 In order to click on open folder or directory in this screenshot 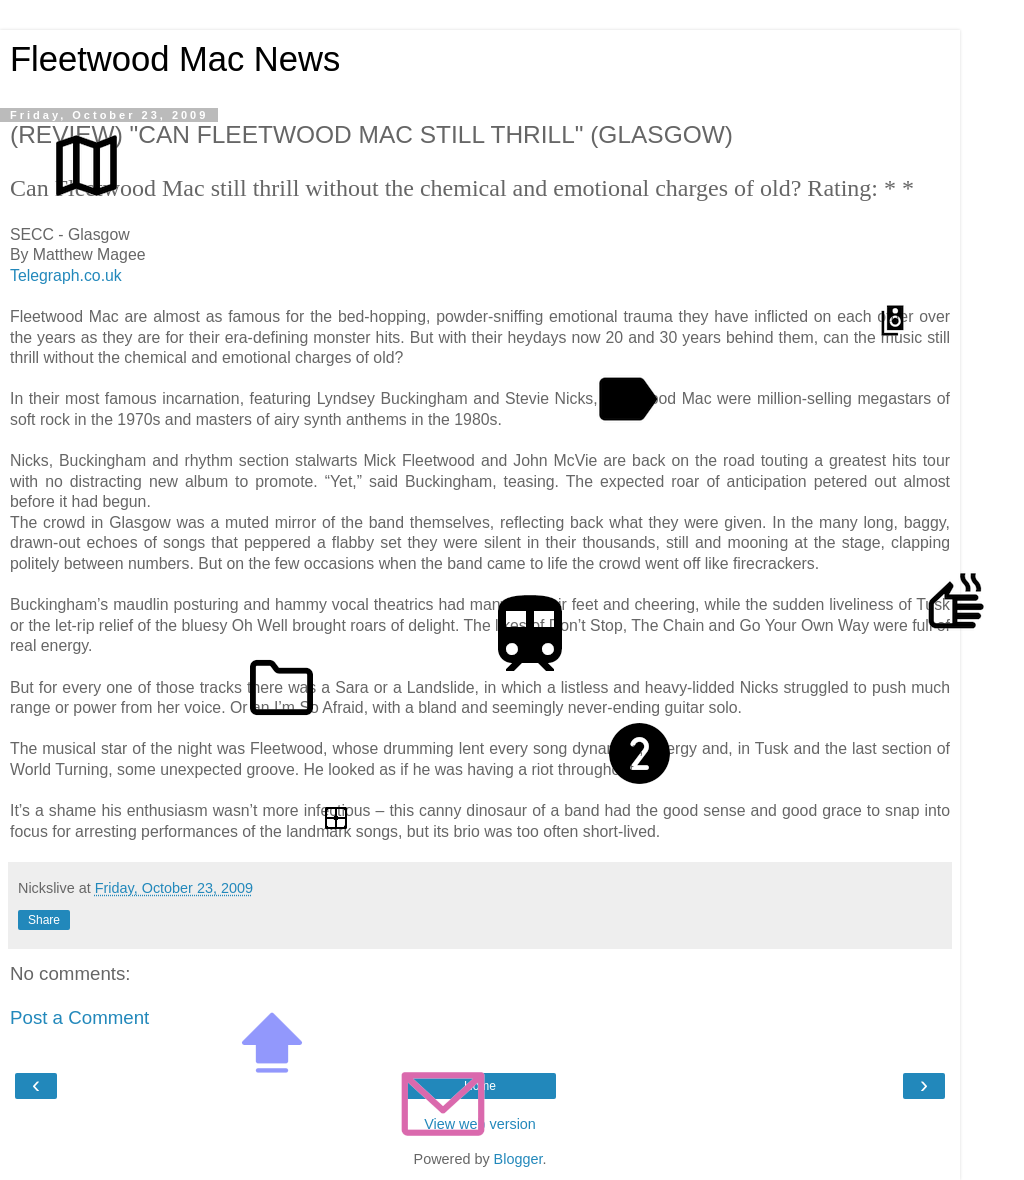, I will do `click(281, 687)`.